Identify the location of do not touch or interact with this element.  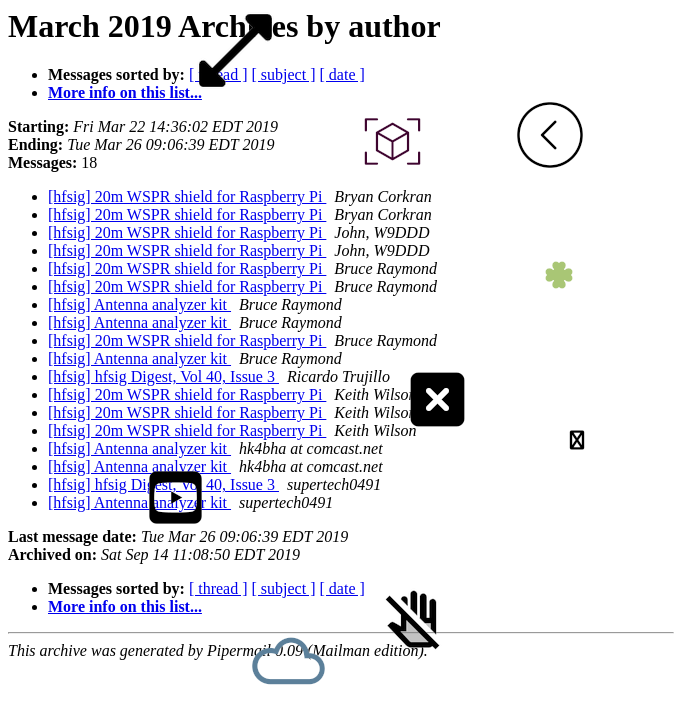
(414, 620).